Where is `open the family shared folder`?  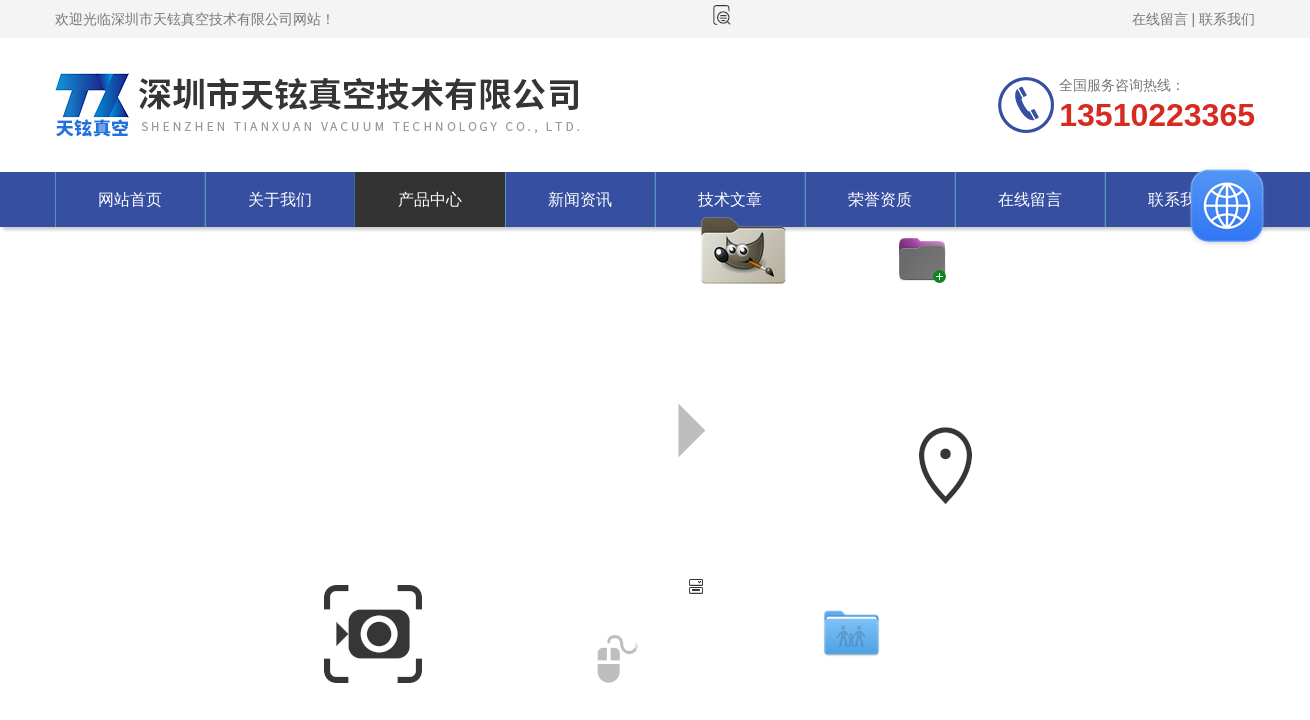 open the family shared folder is located at coordinates (851, 632).